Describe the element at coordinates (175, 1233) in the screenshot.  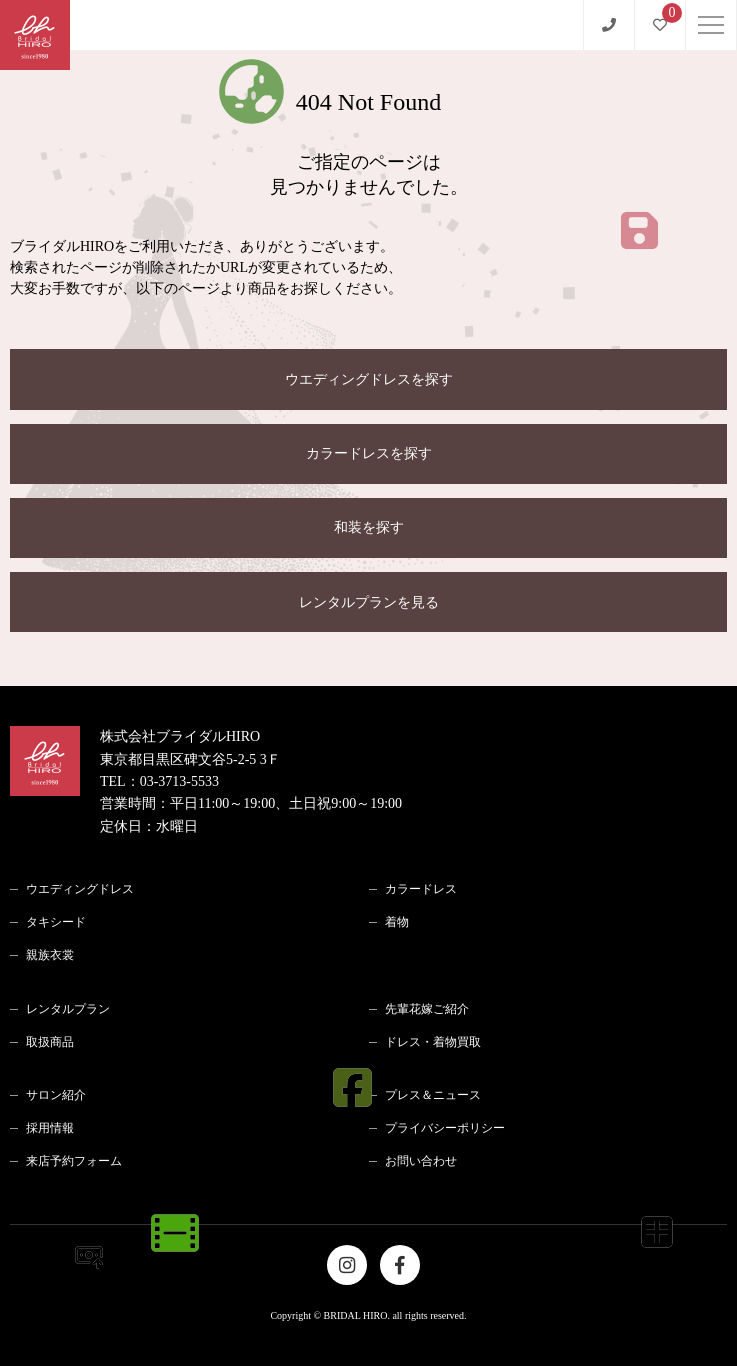
I see `access video or film content` at that location.